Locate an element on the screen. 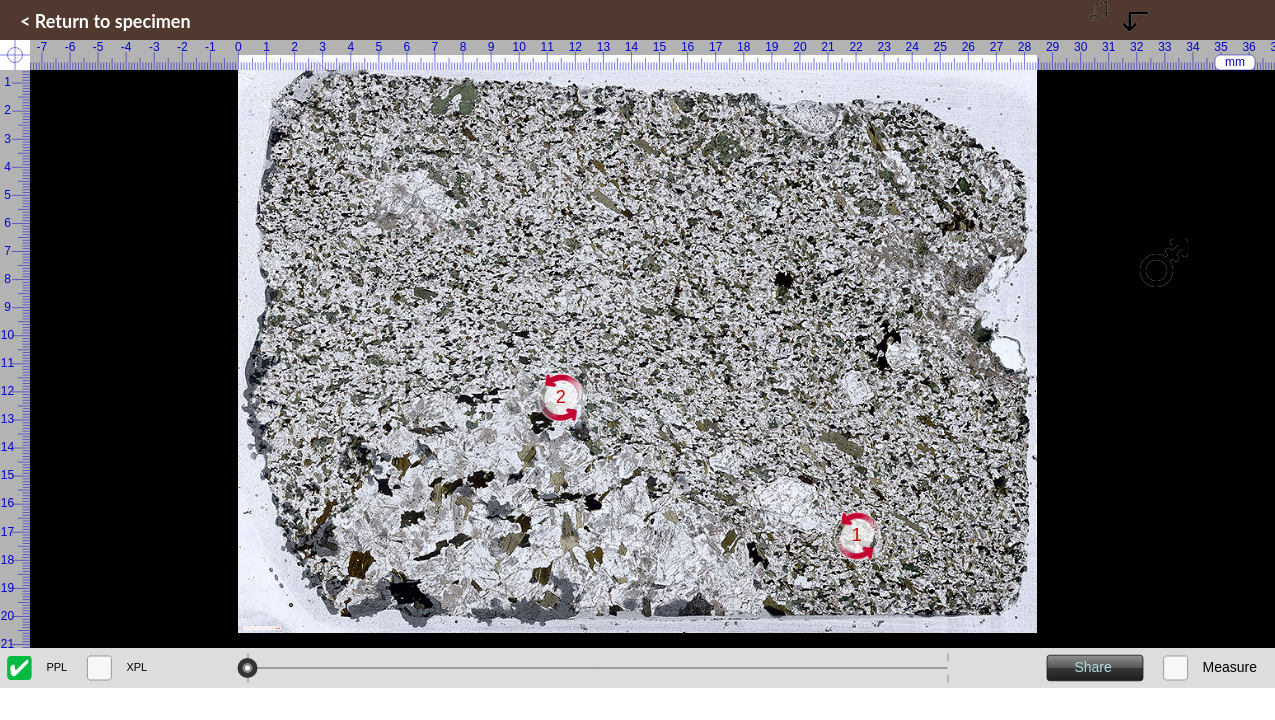 The height and width of the screenshot is (720, 1275). indicates male gender or sex option is located at coordinates (1161, 266).